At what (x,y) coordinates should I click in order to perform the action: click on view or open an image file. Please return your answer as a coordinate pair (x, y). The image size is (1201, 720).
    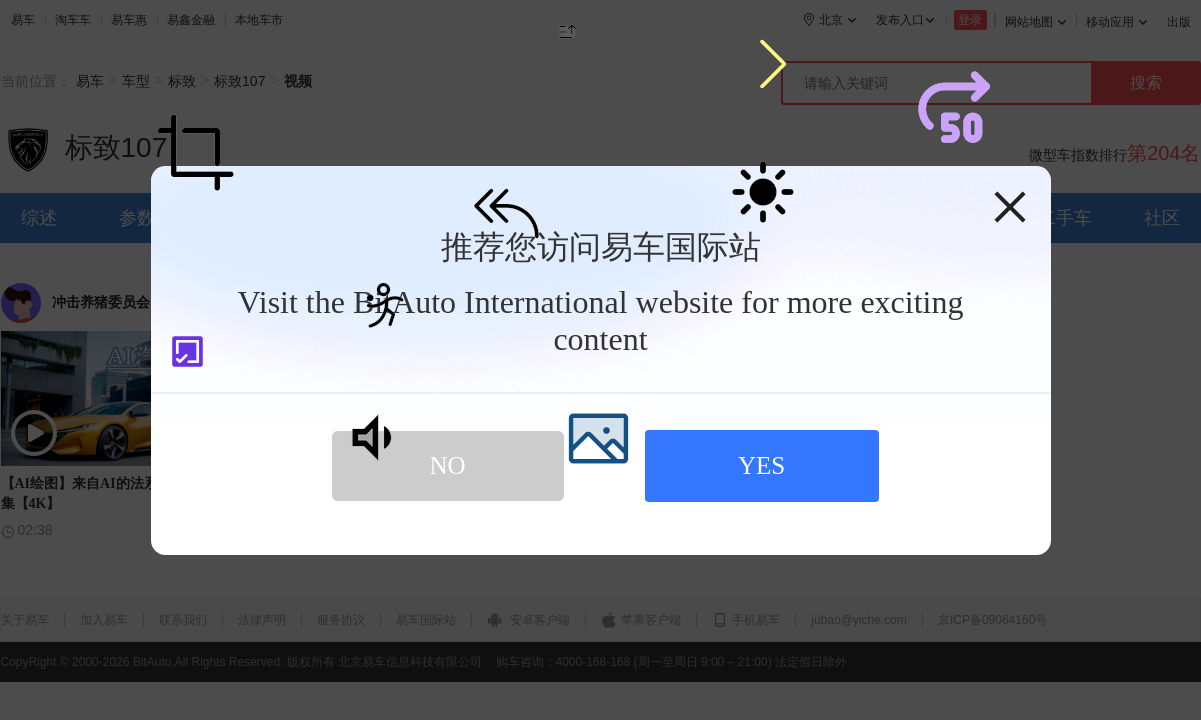
    Looking at the image, I should click on (598, 438).